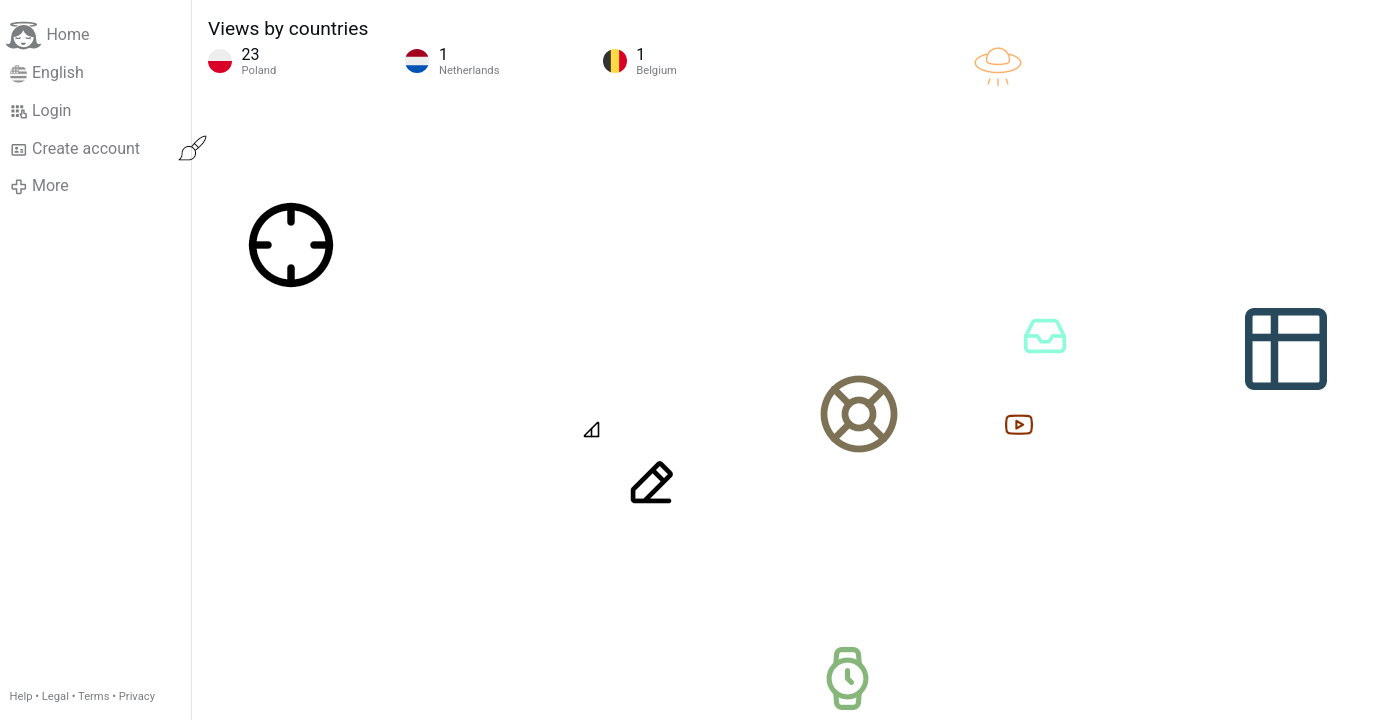 This screenshot has height=720, width=1392. What do you see at coordinates (998, 66) in the screenshot?
I see `access sci-fi or space-themed content` at bounding box center [998, 66].